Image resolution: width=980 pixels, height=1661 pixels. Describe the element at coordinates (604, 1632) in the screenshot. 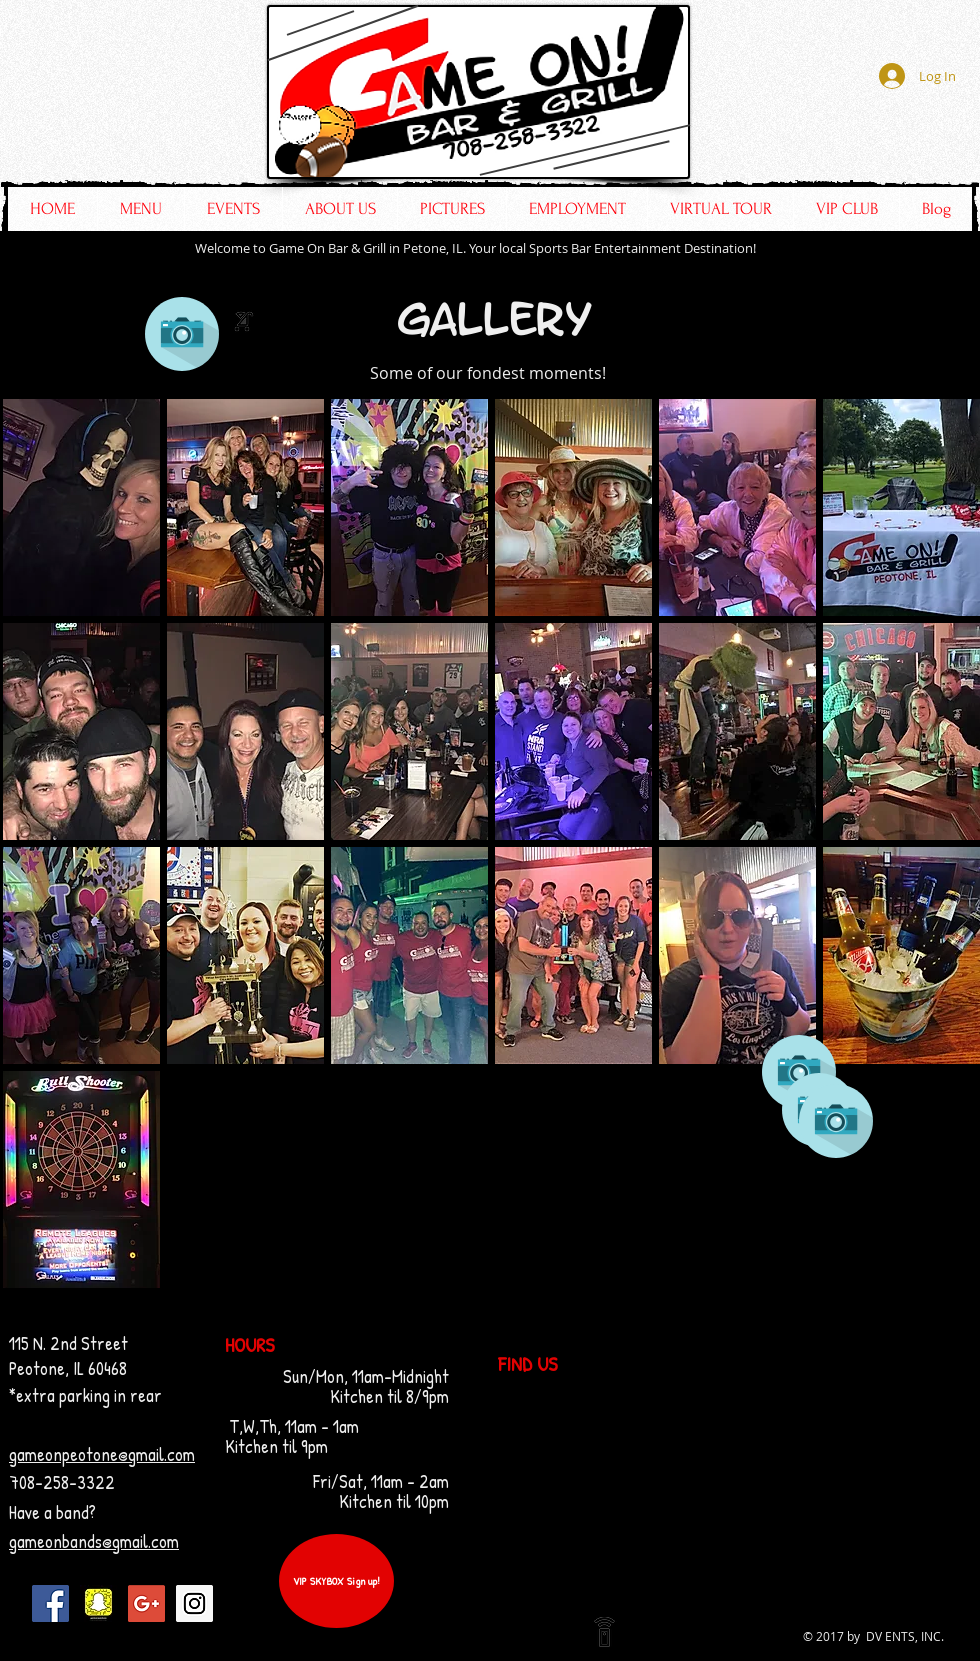

I see `access remote control settings` at that location.